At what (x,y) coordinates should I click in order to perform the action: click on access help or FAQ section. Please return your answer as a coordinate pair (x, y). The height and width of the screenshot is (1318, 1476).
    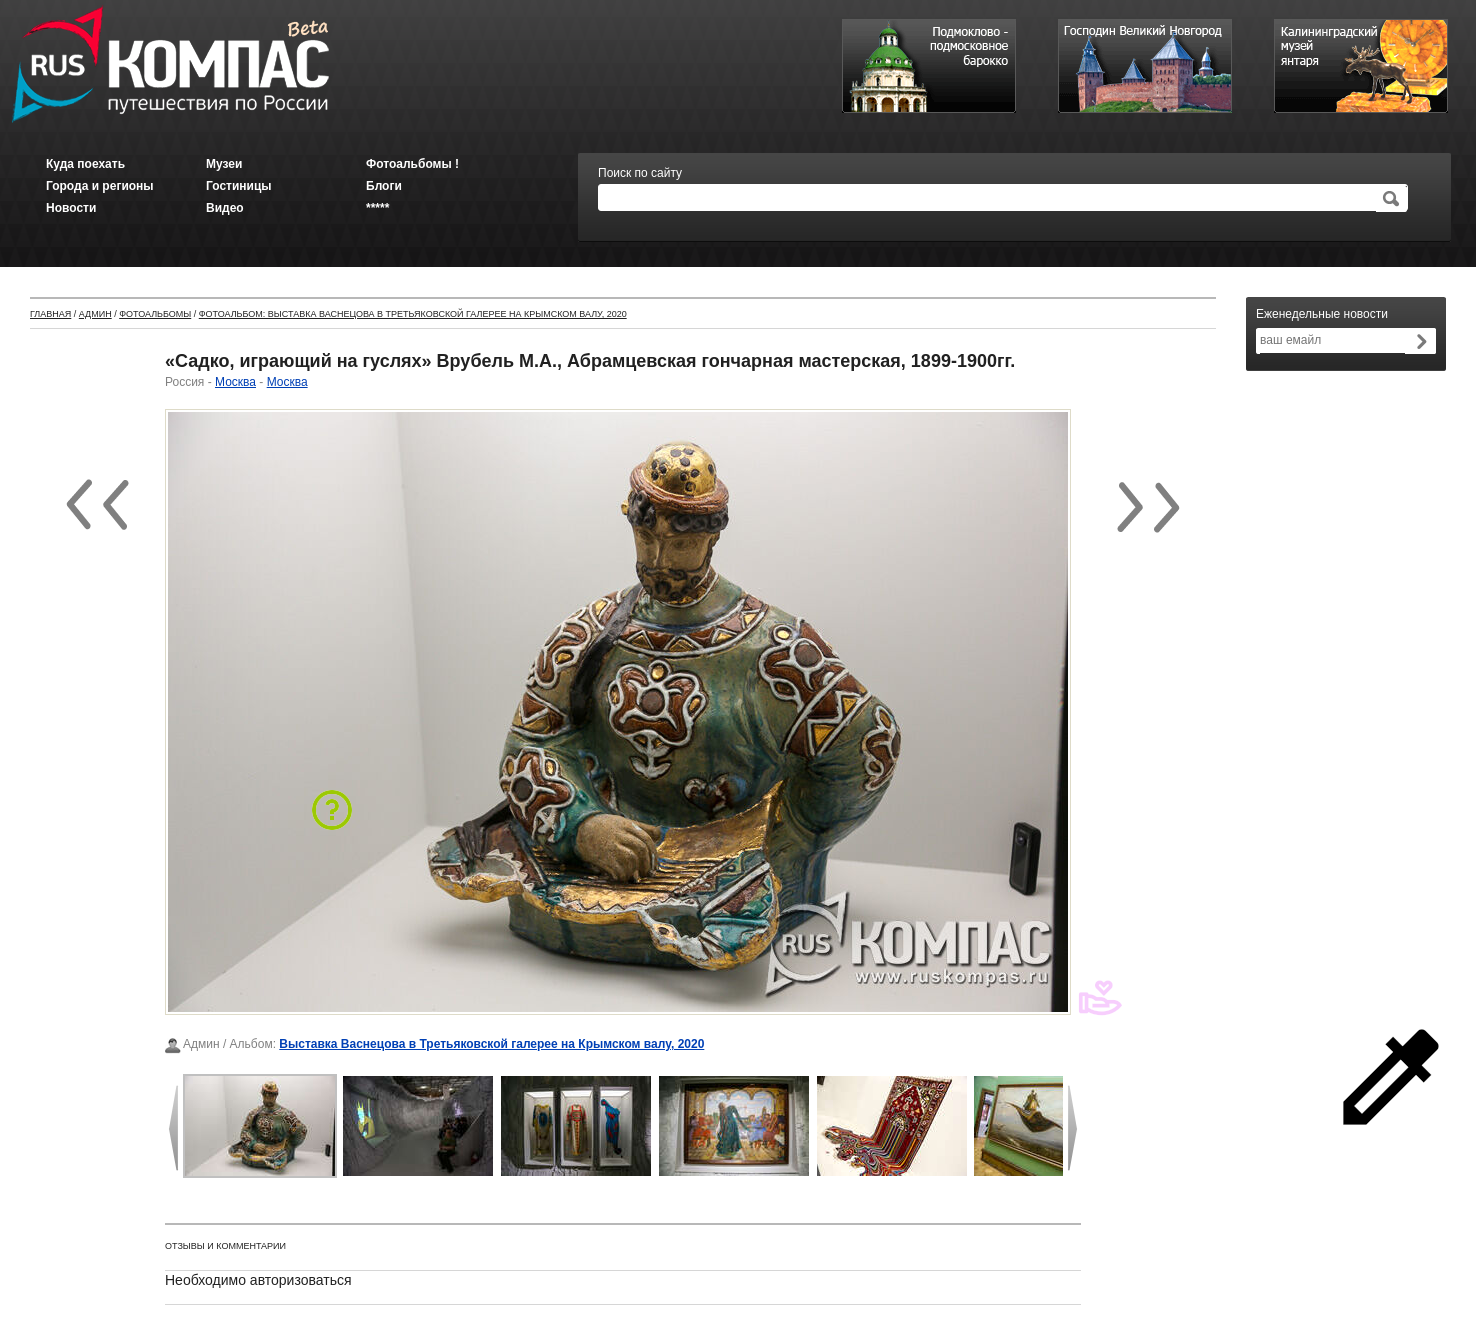
    Looking at the image, I should click on (332, 810).